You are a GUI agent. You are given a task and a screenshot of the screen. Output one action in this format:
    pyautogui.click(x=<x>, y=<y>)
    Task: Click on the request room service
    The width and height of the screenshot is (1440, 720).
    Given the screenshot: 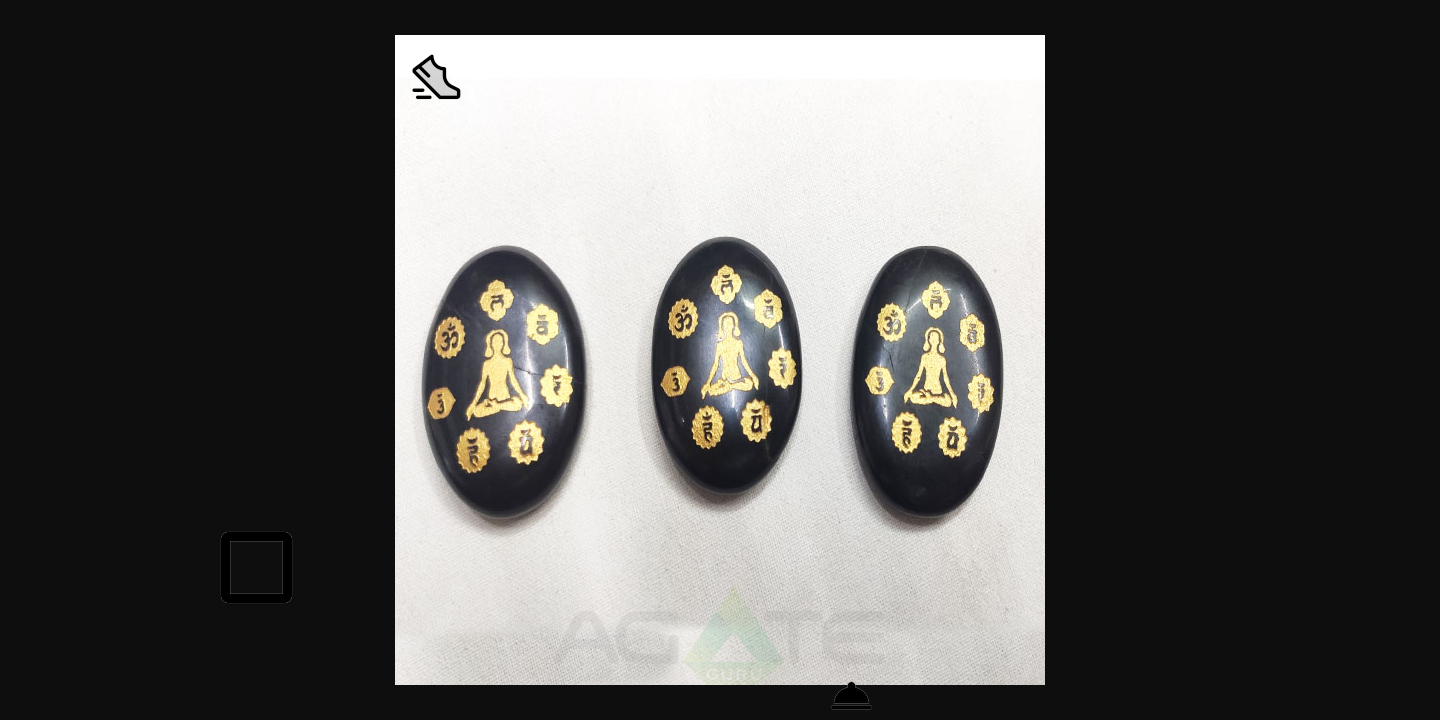 What is the action you would take?
    pyautogui.click(x=851, y=695)
    